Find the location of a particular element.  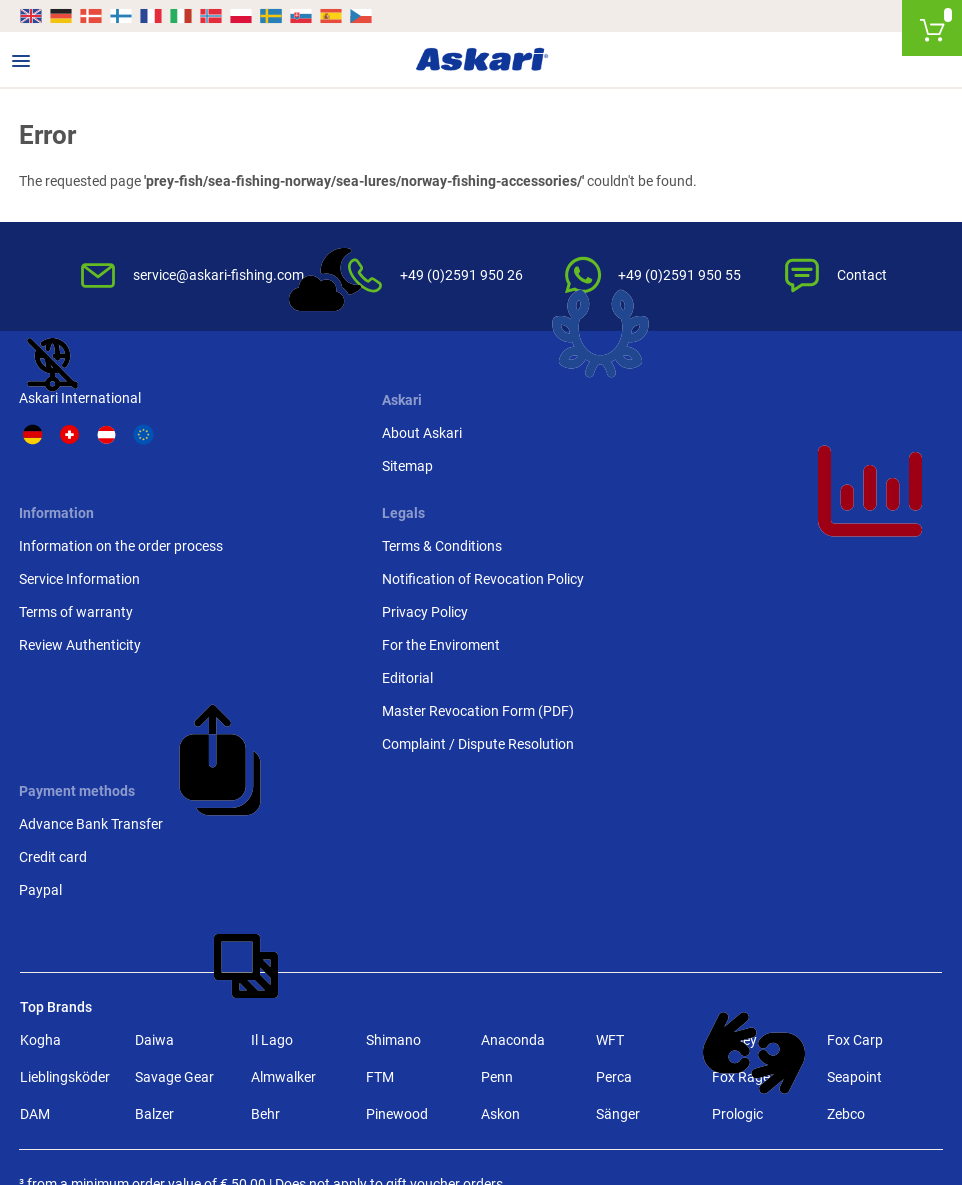

share or export multiple items is located at coordinates (220, 760).